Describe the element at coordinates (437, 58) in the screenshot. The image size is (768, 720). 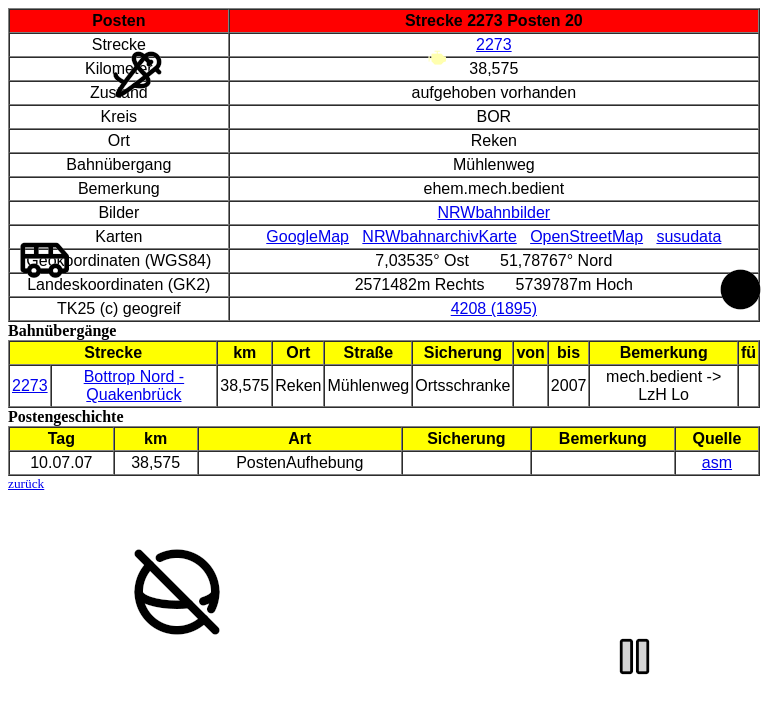
I see `access engine or vehicle diagnostics` at that location.